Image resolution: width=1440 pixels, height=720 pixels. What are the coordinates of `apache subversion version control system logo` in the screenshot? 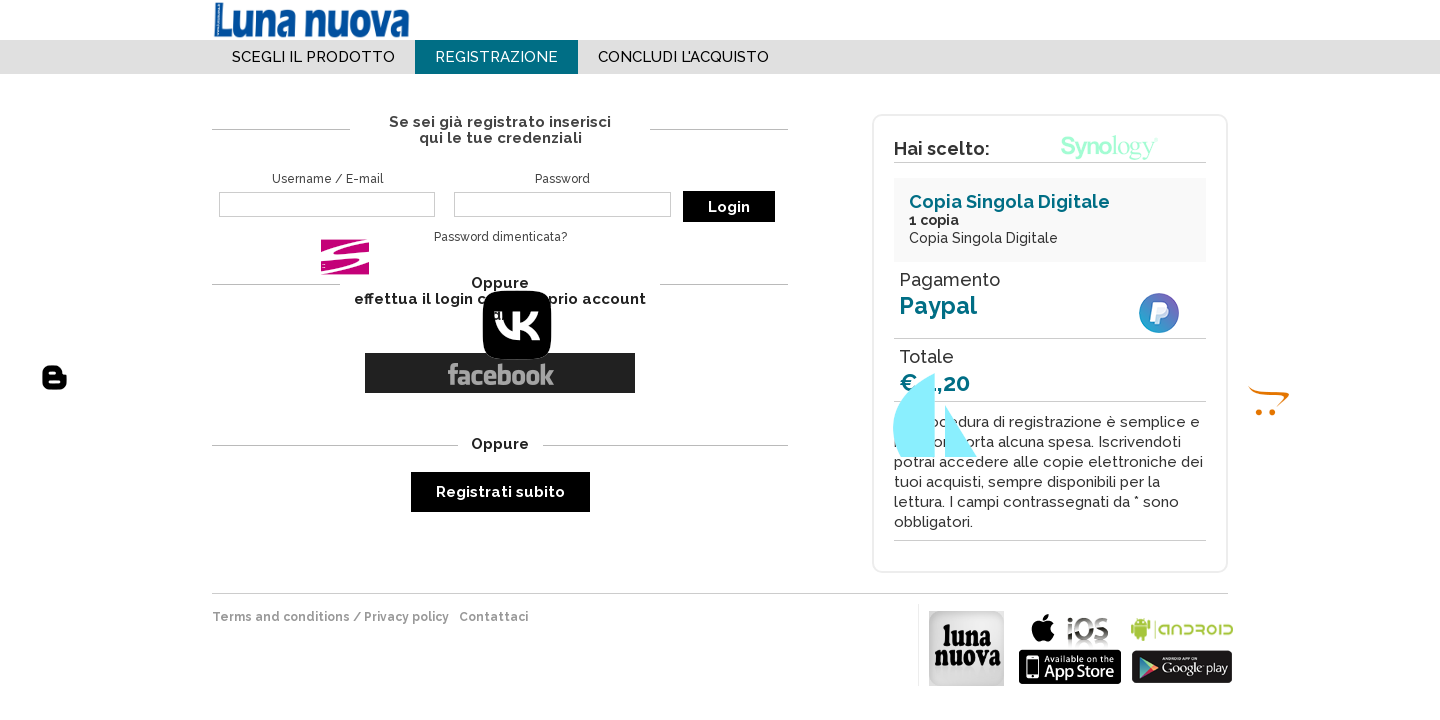 It's located at (345, 257).